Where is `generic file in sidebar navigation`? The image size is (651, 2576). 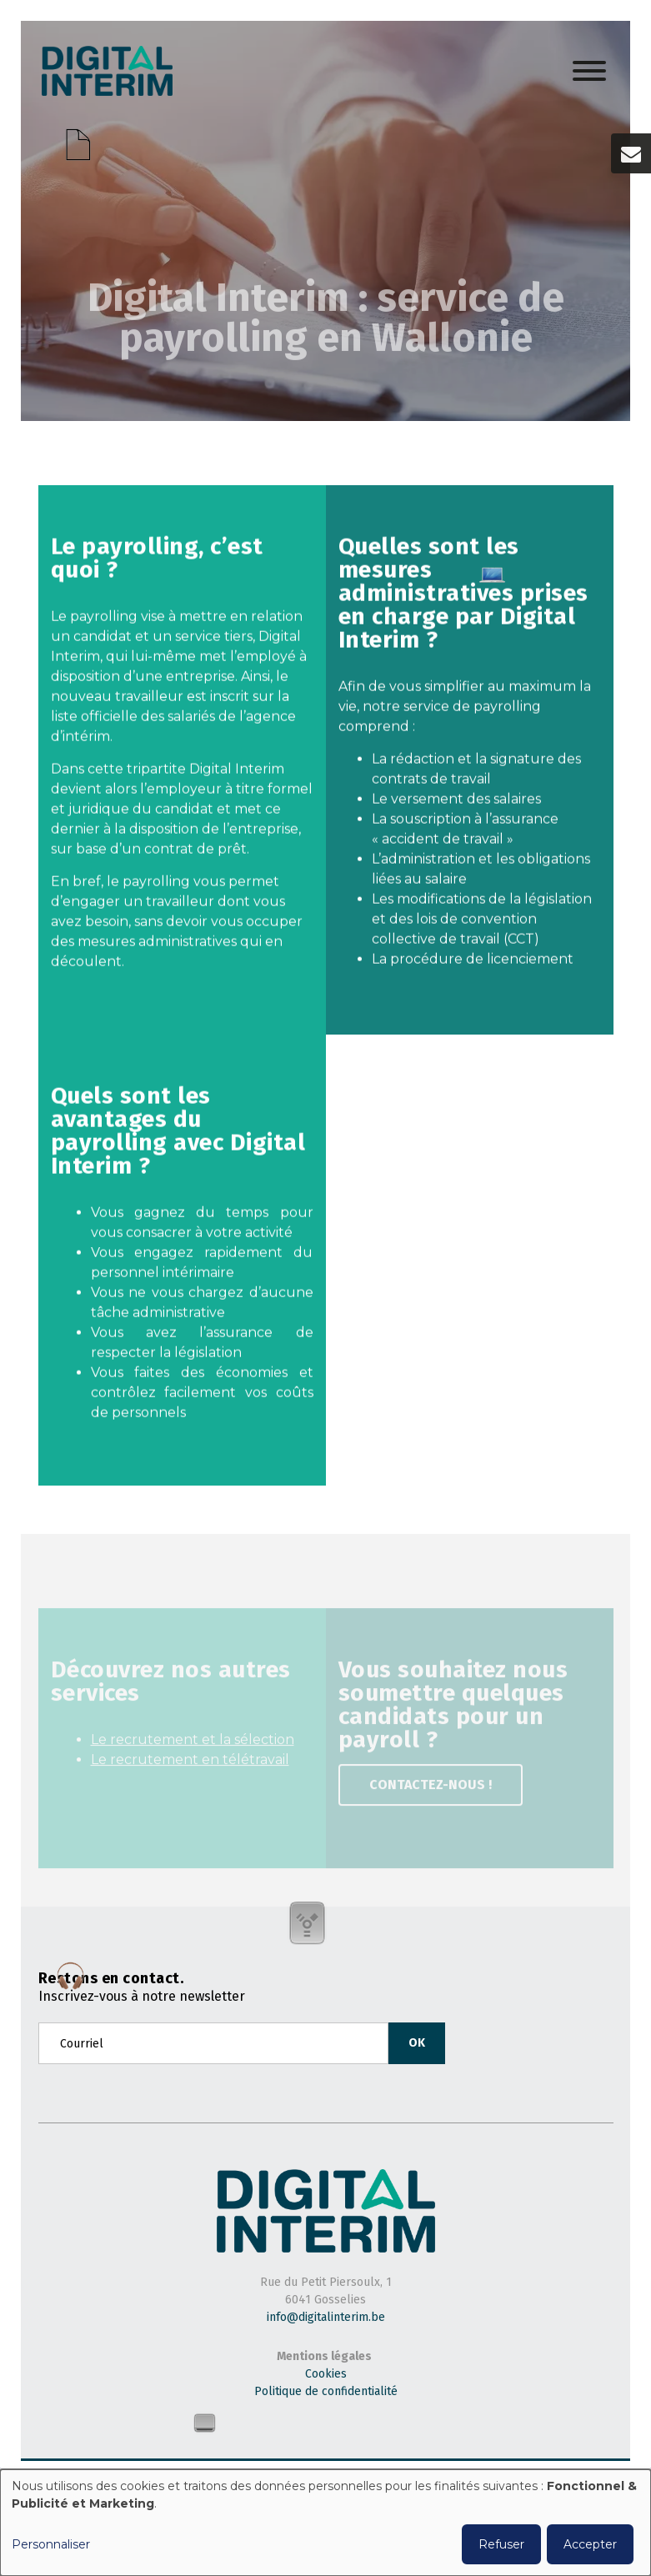 generic file in sidebar navigation is located at coordinates (78, 144).